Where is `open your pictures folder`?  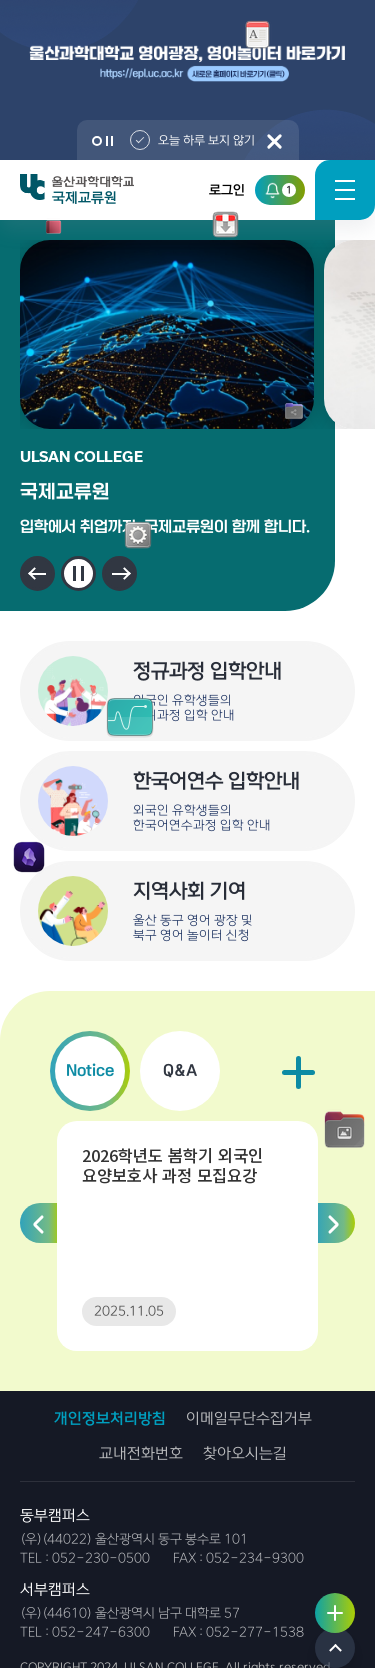
open your pictures folder is located at coordinates (344, 1129).